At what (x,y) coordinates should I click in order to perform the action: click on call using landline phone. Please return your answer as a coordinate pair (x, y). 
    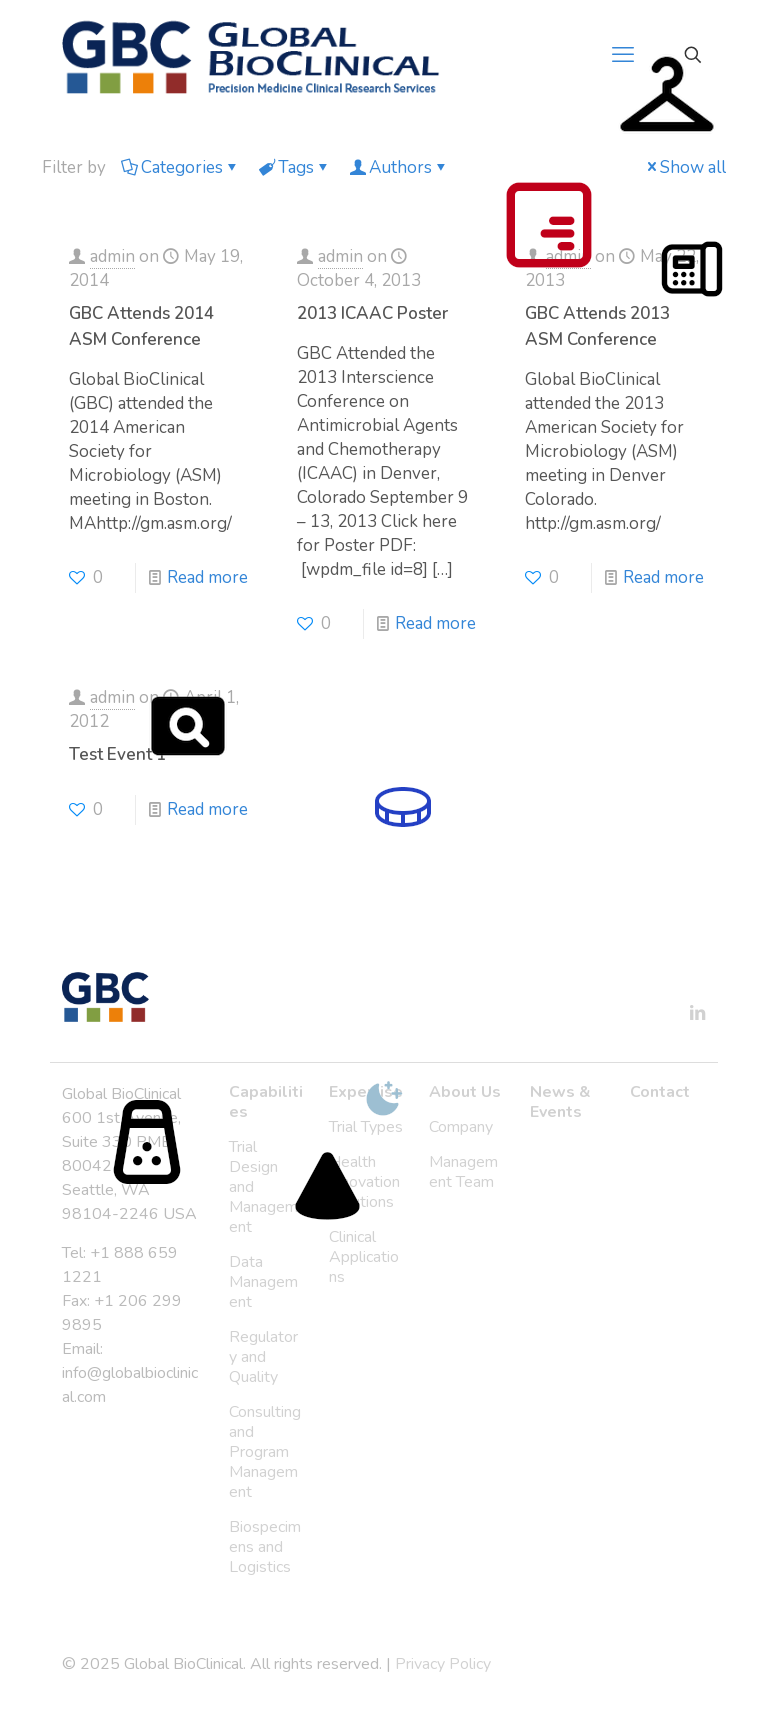
    Looking at the image, I should click on (692, 269).